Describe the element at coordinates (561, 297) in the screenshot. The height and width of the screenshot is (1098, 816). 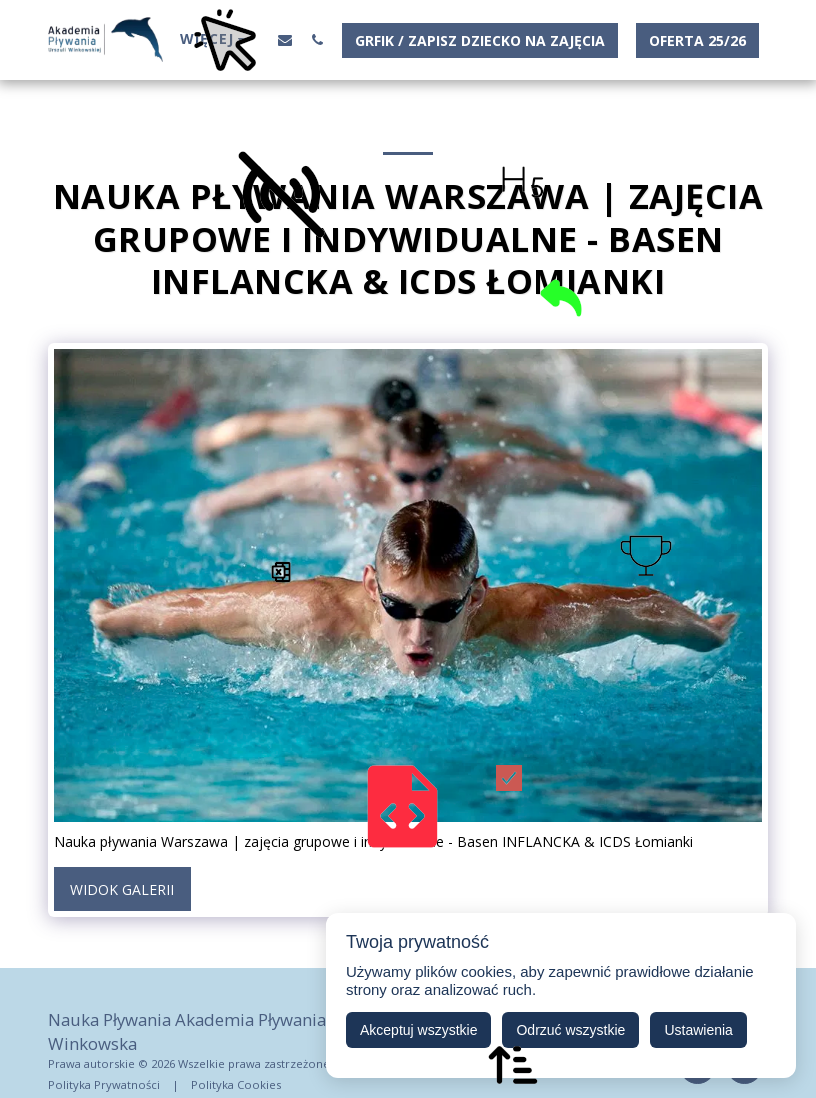
I see `undo the last action` at that location.